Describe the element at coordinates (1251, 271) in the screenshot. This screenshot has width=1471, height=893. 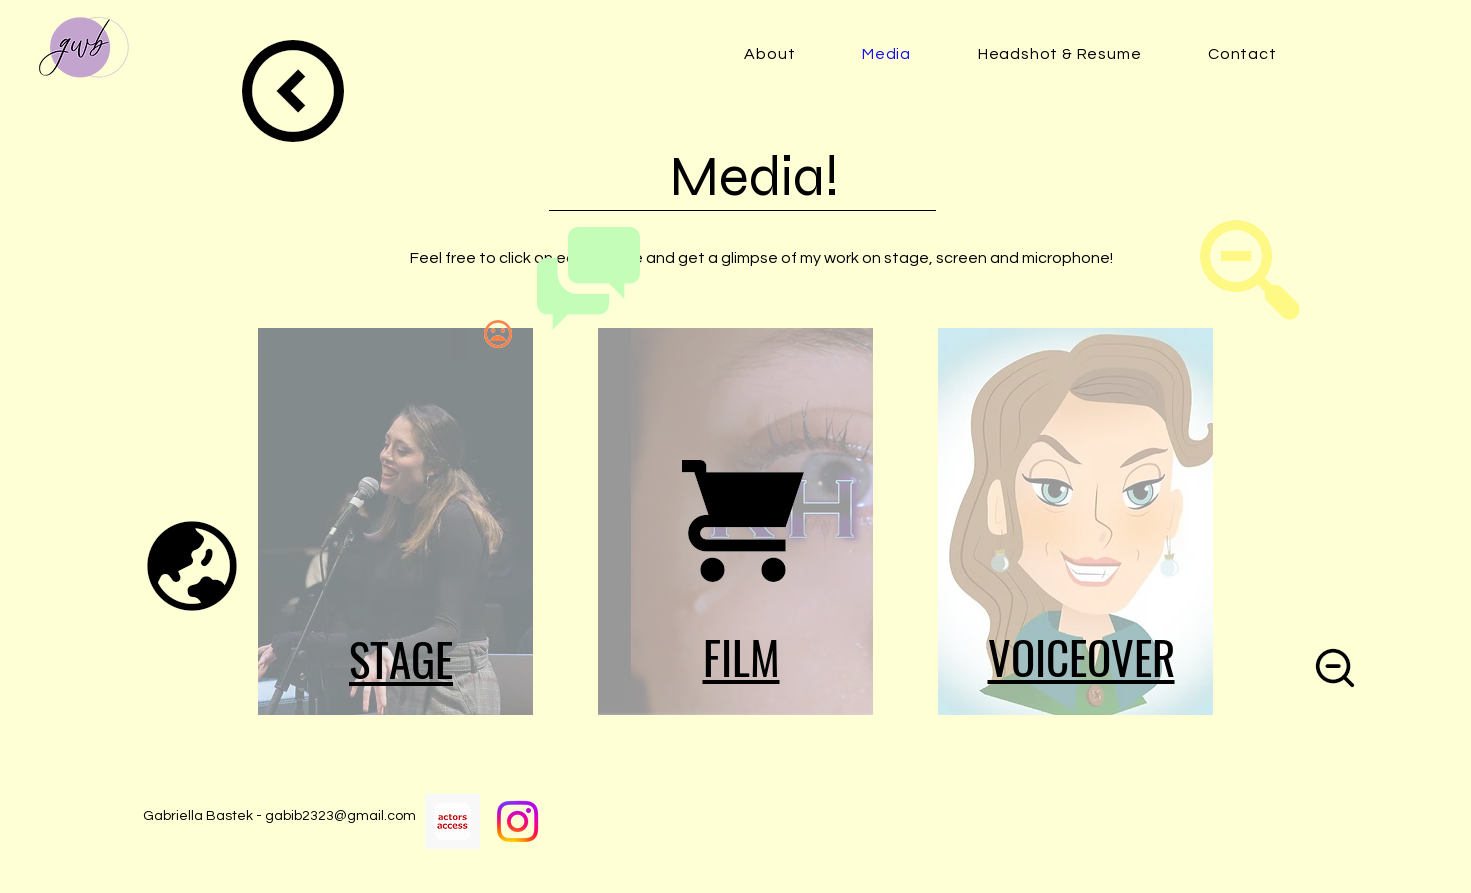
I see `zoom out to see more content` at that location.